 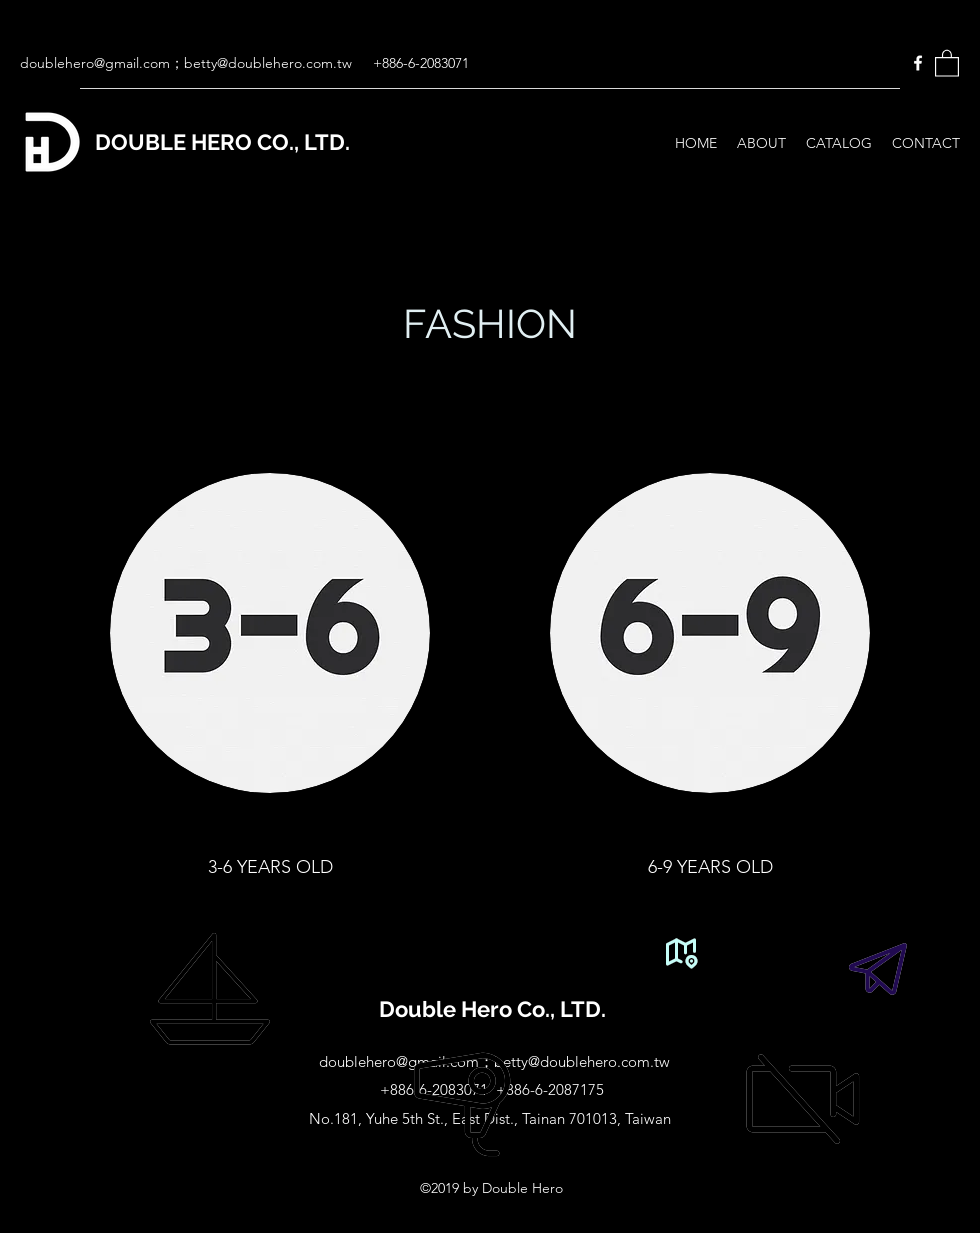 What do you see at coordinates (464, 1099) in the screenshot?
I see `hair styling or salon services` at bounding box center [464, 1099].